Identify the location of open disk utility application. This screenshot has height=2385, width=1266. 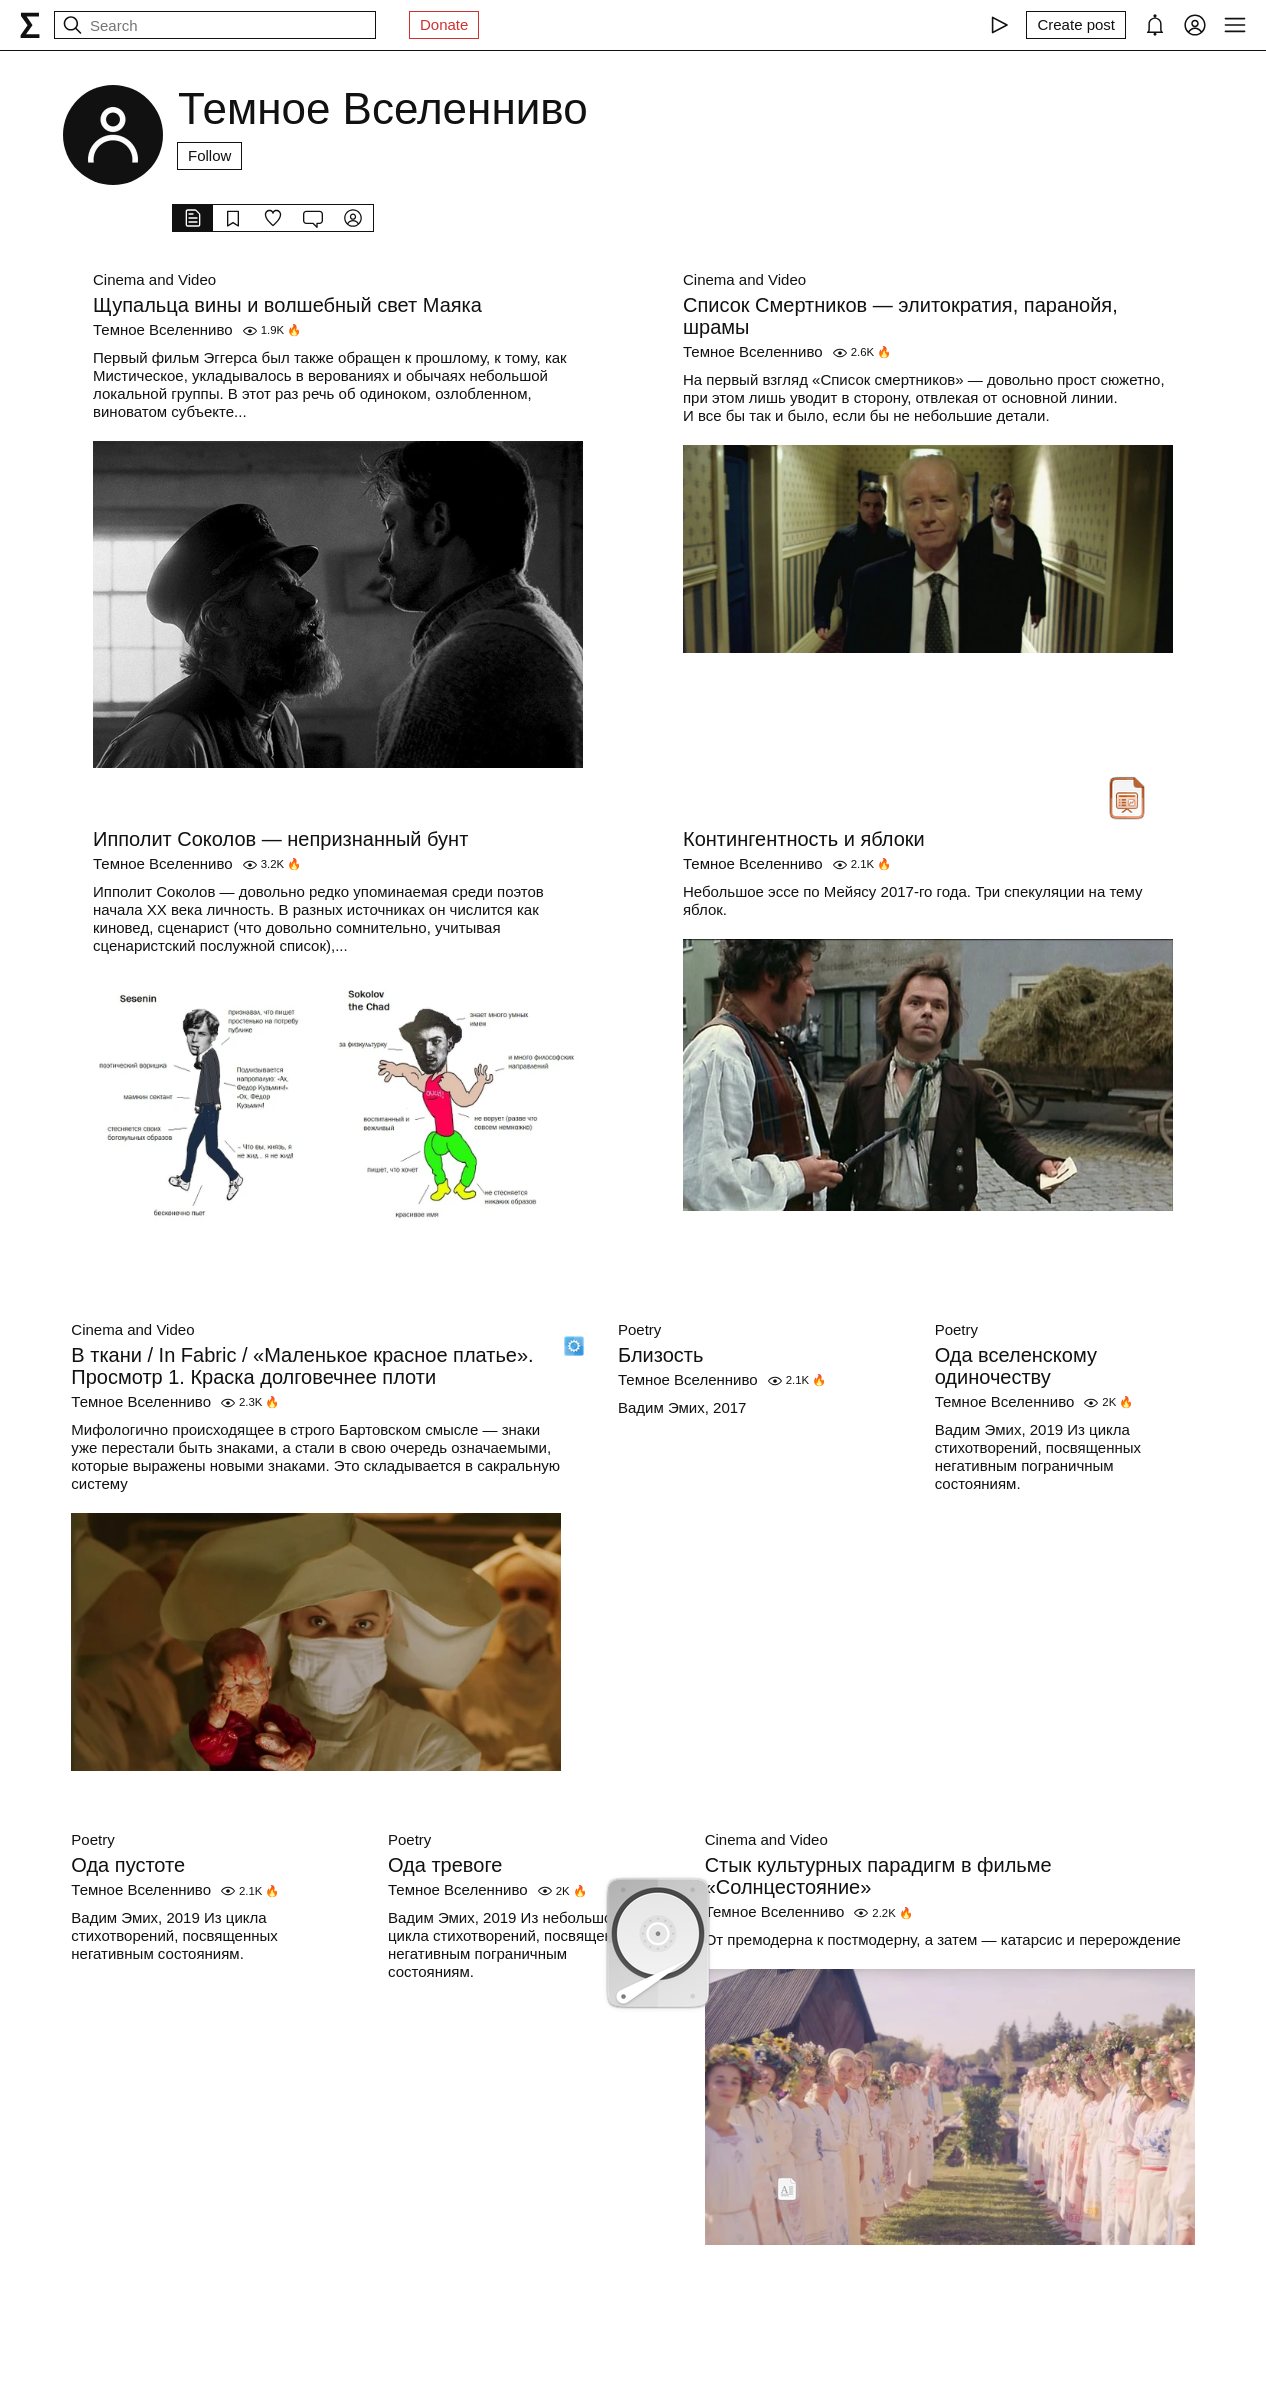
(658, 1943).